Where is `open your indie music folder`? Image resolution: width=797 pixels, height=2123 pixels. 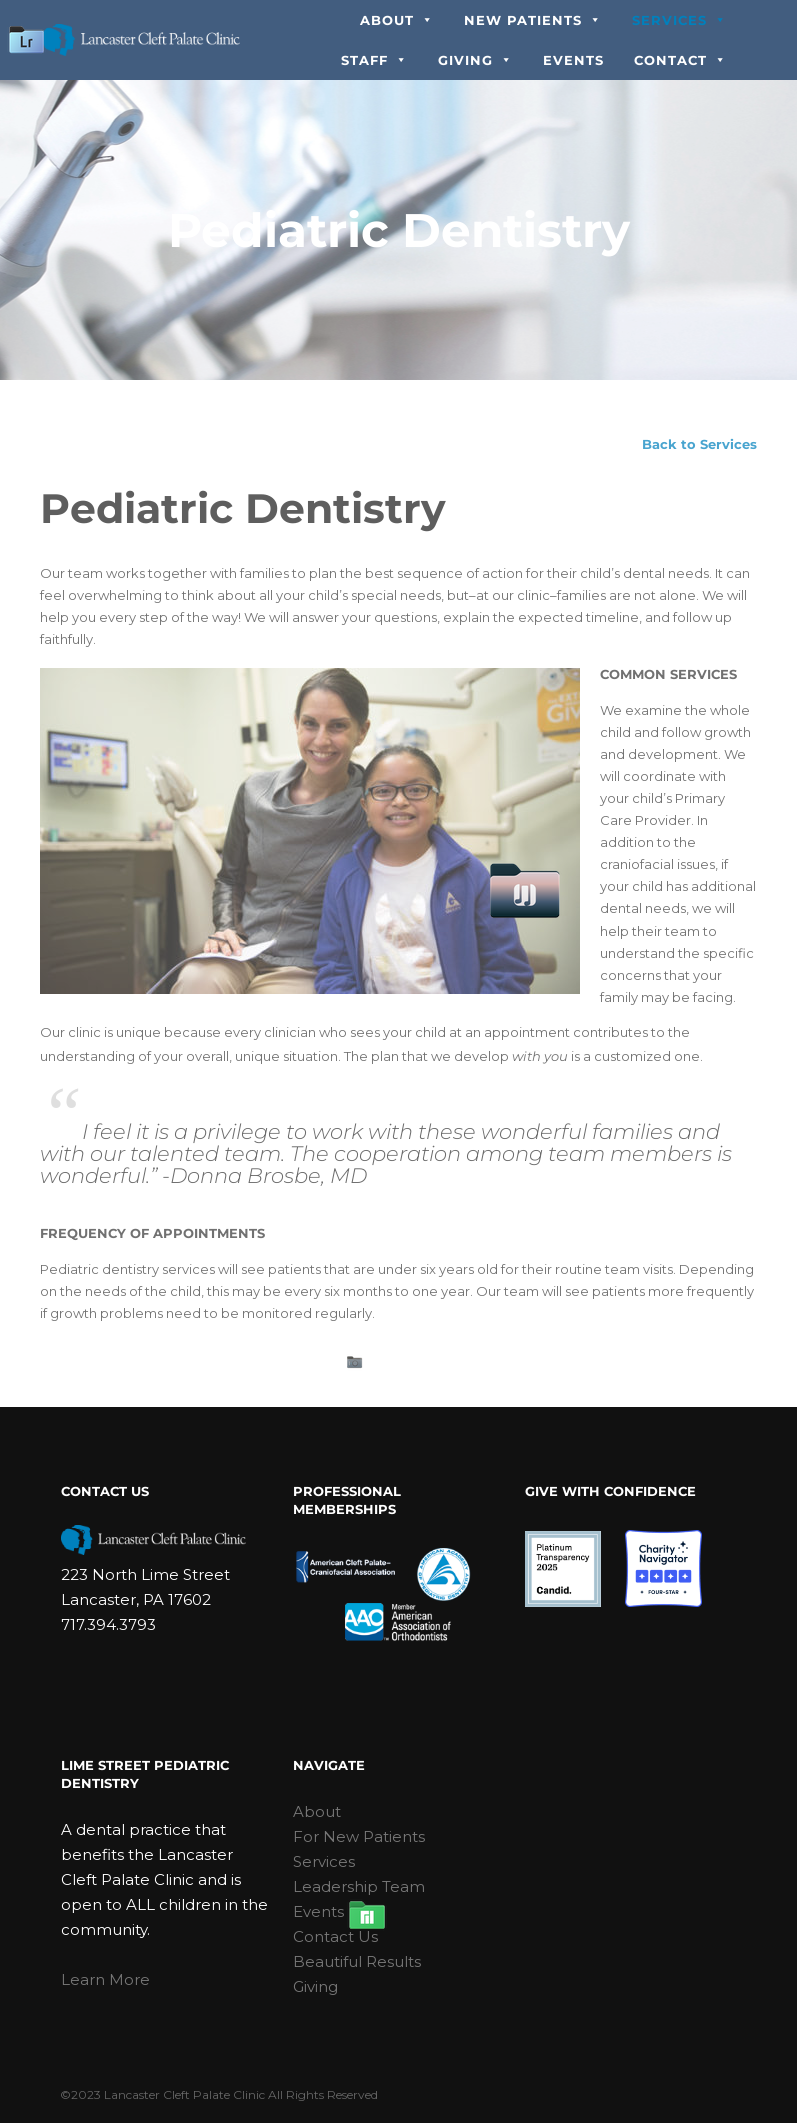 open your indie music folder is located at coordinates (524, 892).